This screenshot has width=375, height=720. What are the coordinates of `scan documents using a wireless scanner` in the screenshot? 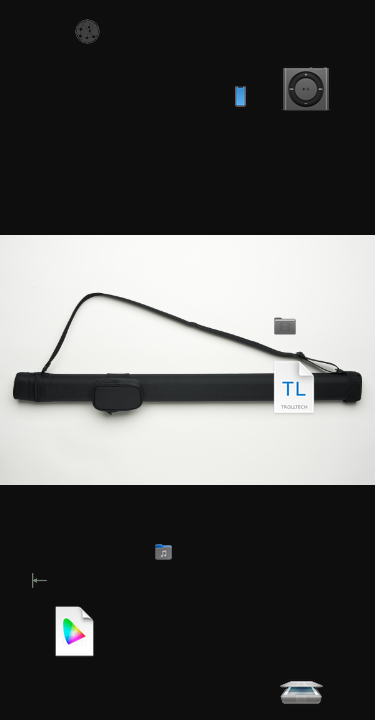 It's located at (301, 692).